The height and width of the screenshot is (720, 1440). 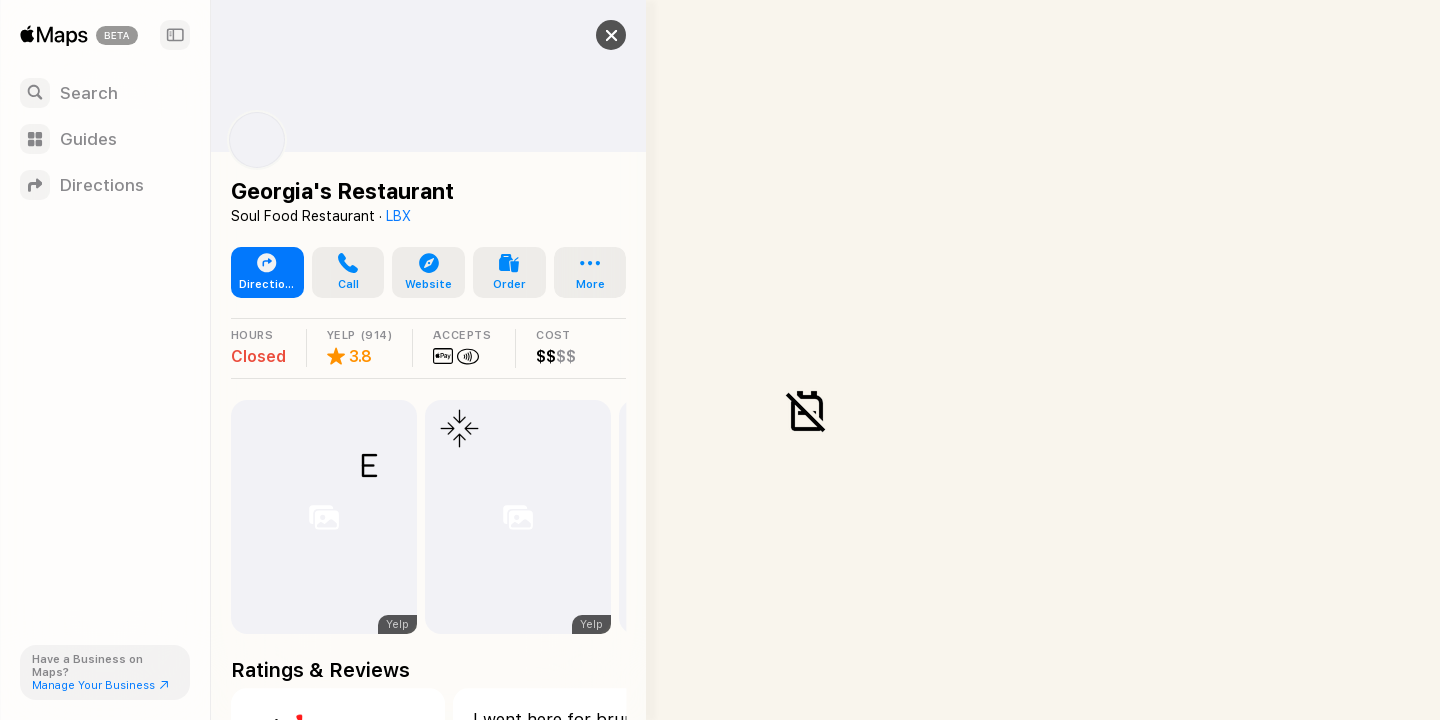 What do you see at coordinates (369, 465) in the screenshot?
I see `represents the letter E in text formatting or typography options` at bounding box center [369, 465].